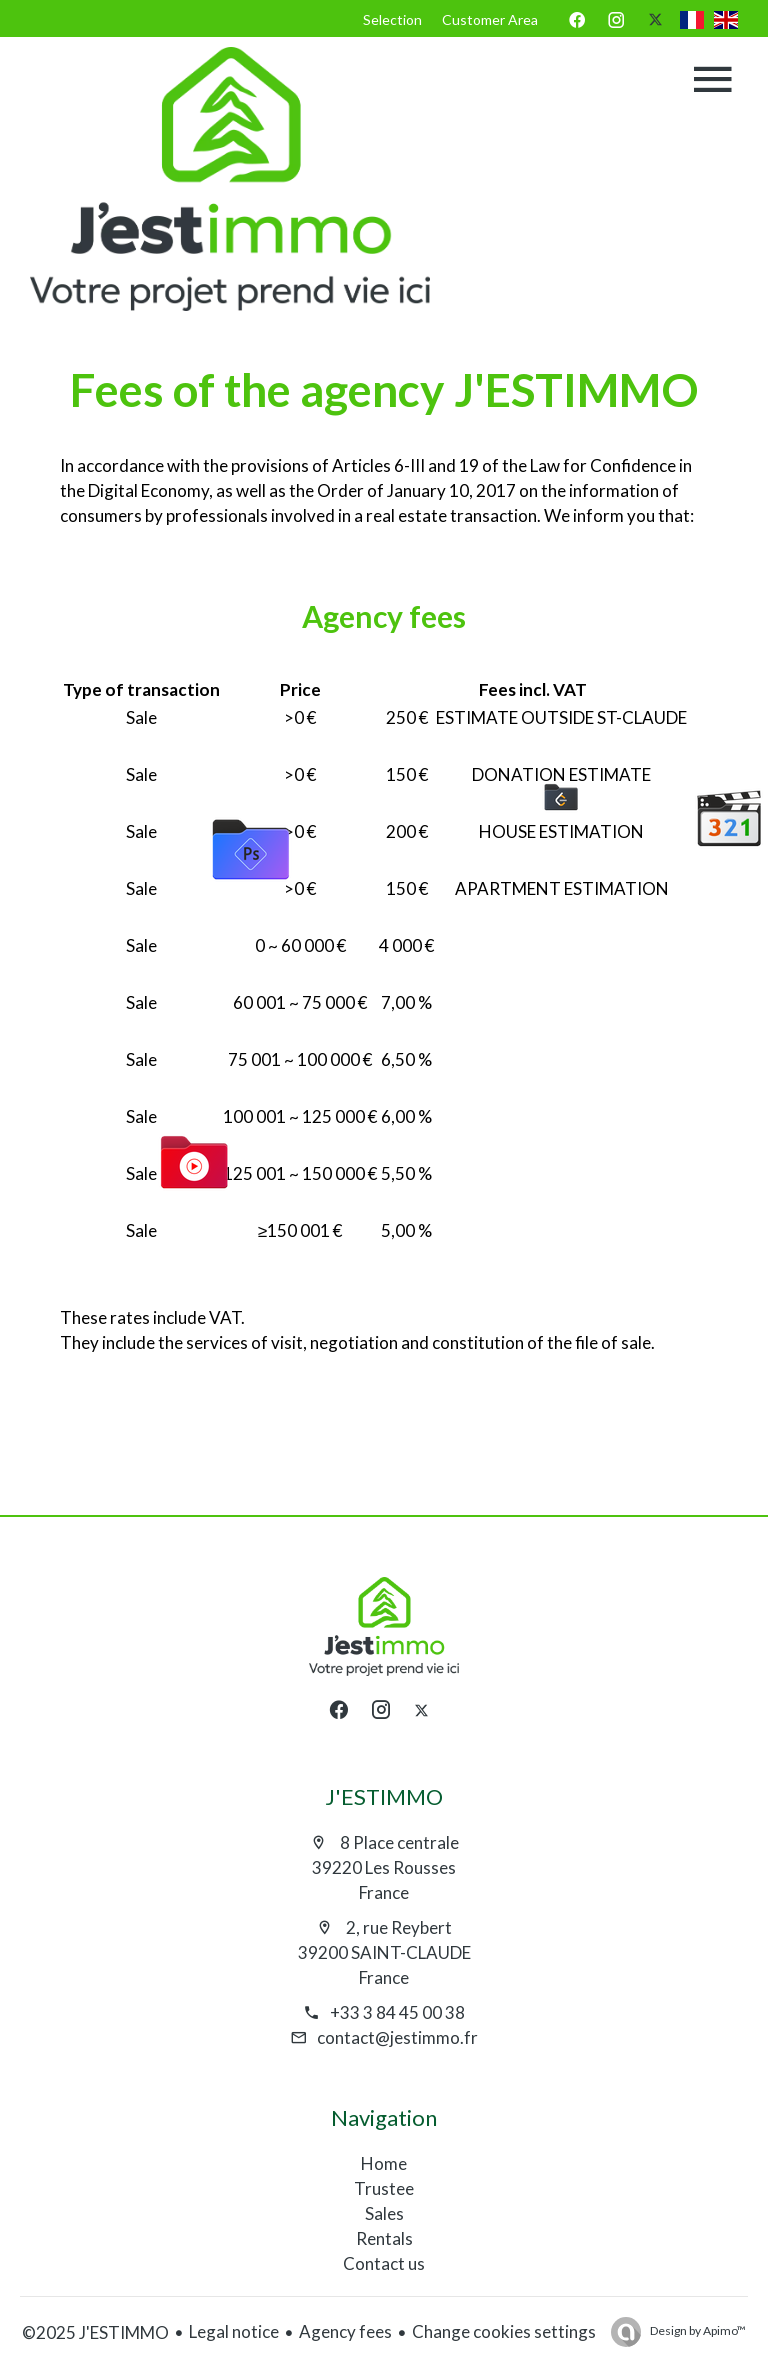 The height and width of the screenshot is (2367, 768). Describe the element at coordinates (561, 798) in the screenshot. I see `open your leetcode practice files folder` at that location.